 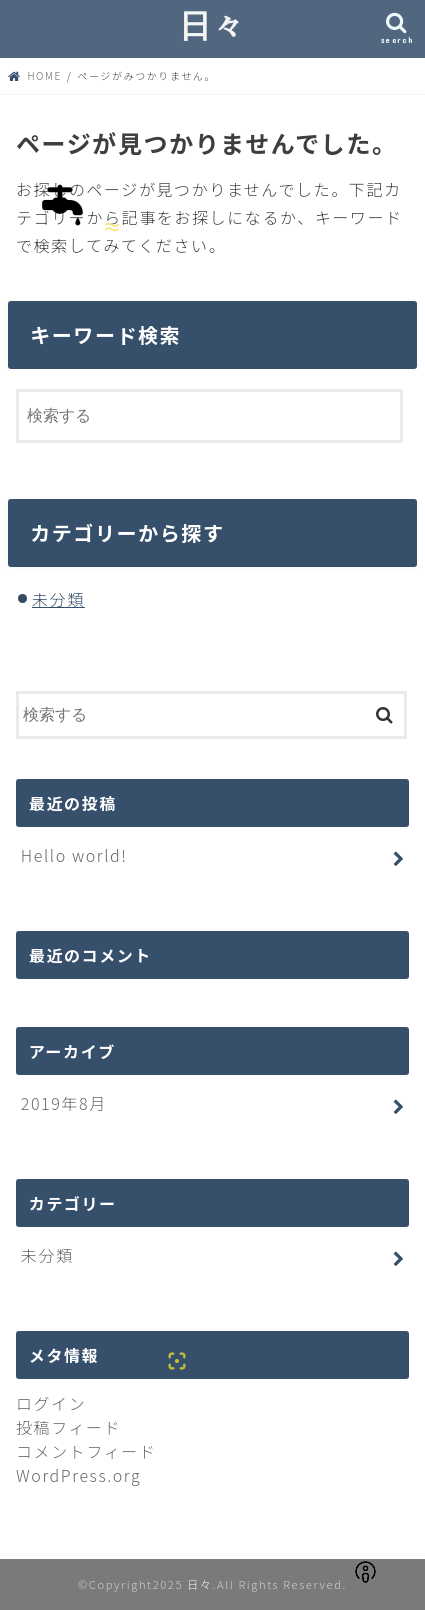 I want to click on open apple podcasts app, so click(x=365, y=1571).